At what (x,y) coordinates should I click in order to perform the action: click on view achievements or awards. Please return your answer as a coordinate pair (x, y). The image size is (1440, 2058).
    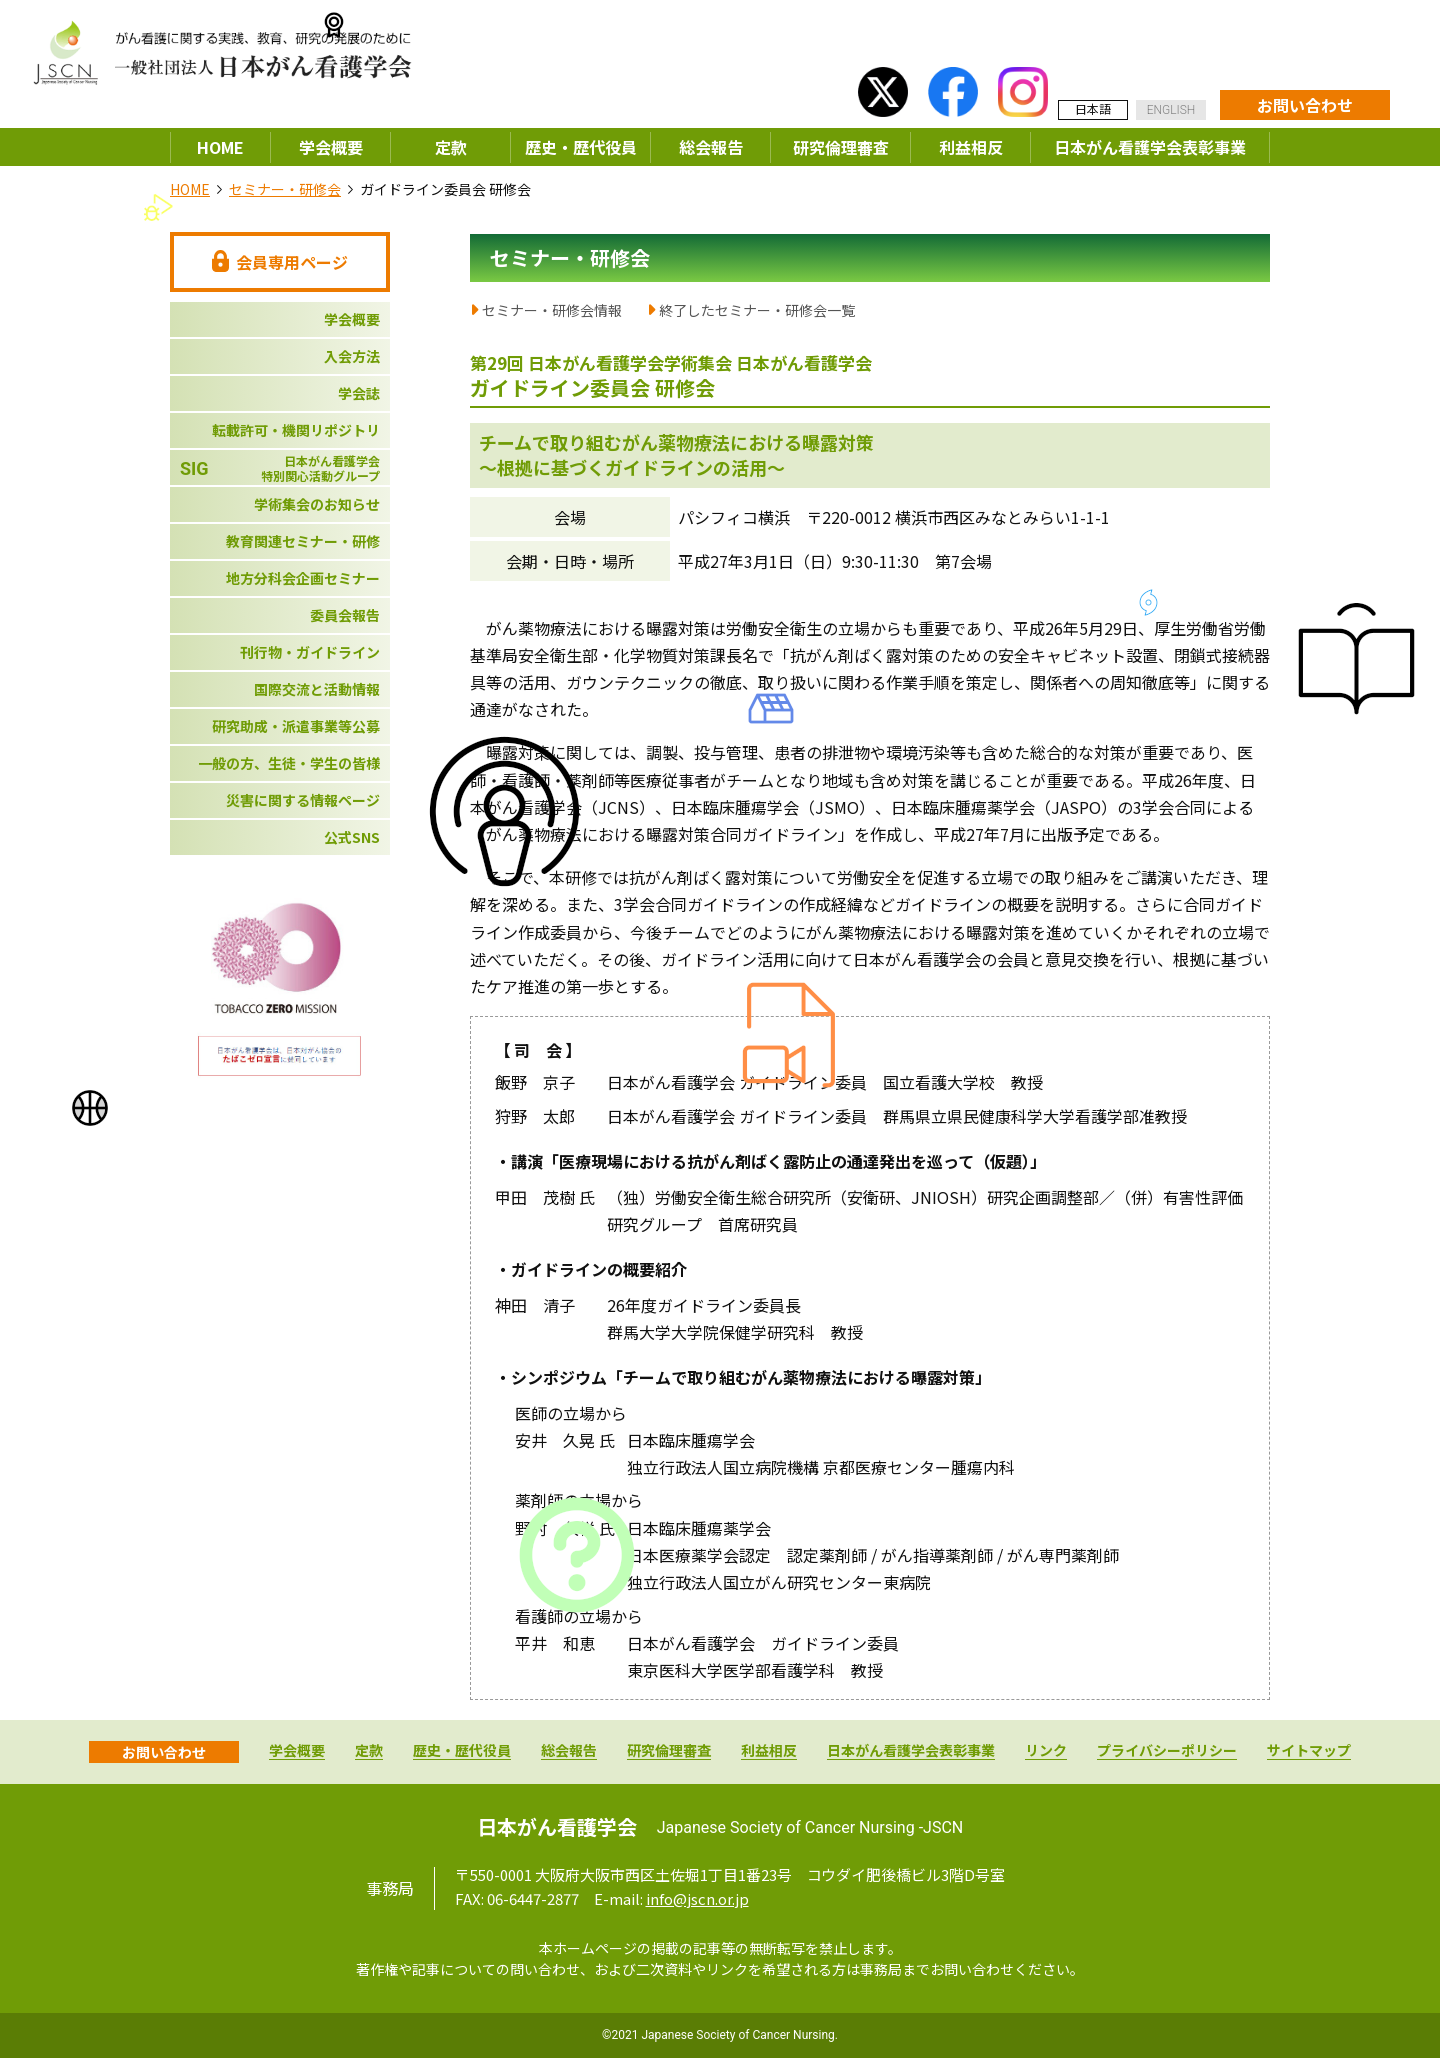
    Looking at the image, I should click on (334, 25).